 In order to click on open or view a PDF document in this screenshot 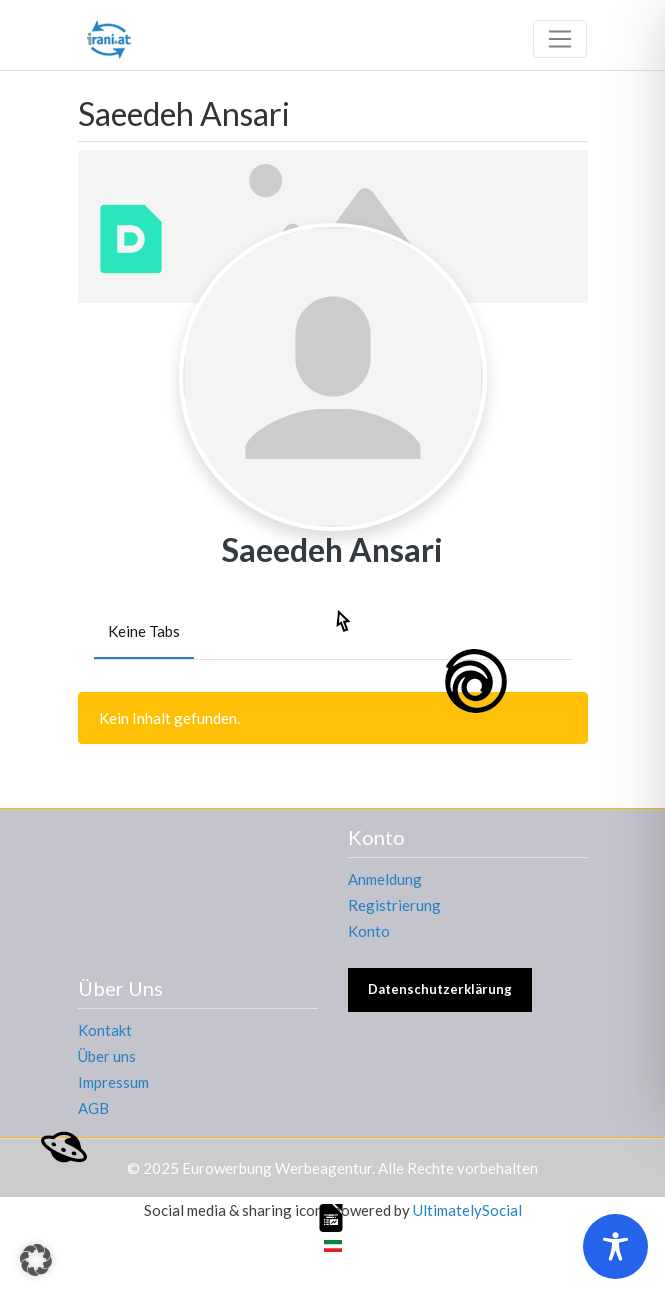, I will do `click(131, 239)`.